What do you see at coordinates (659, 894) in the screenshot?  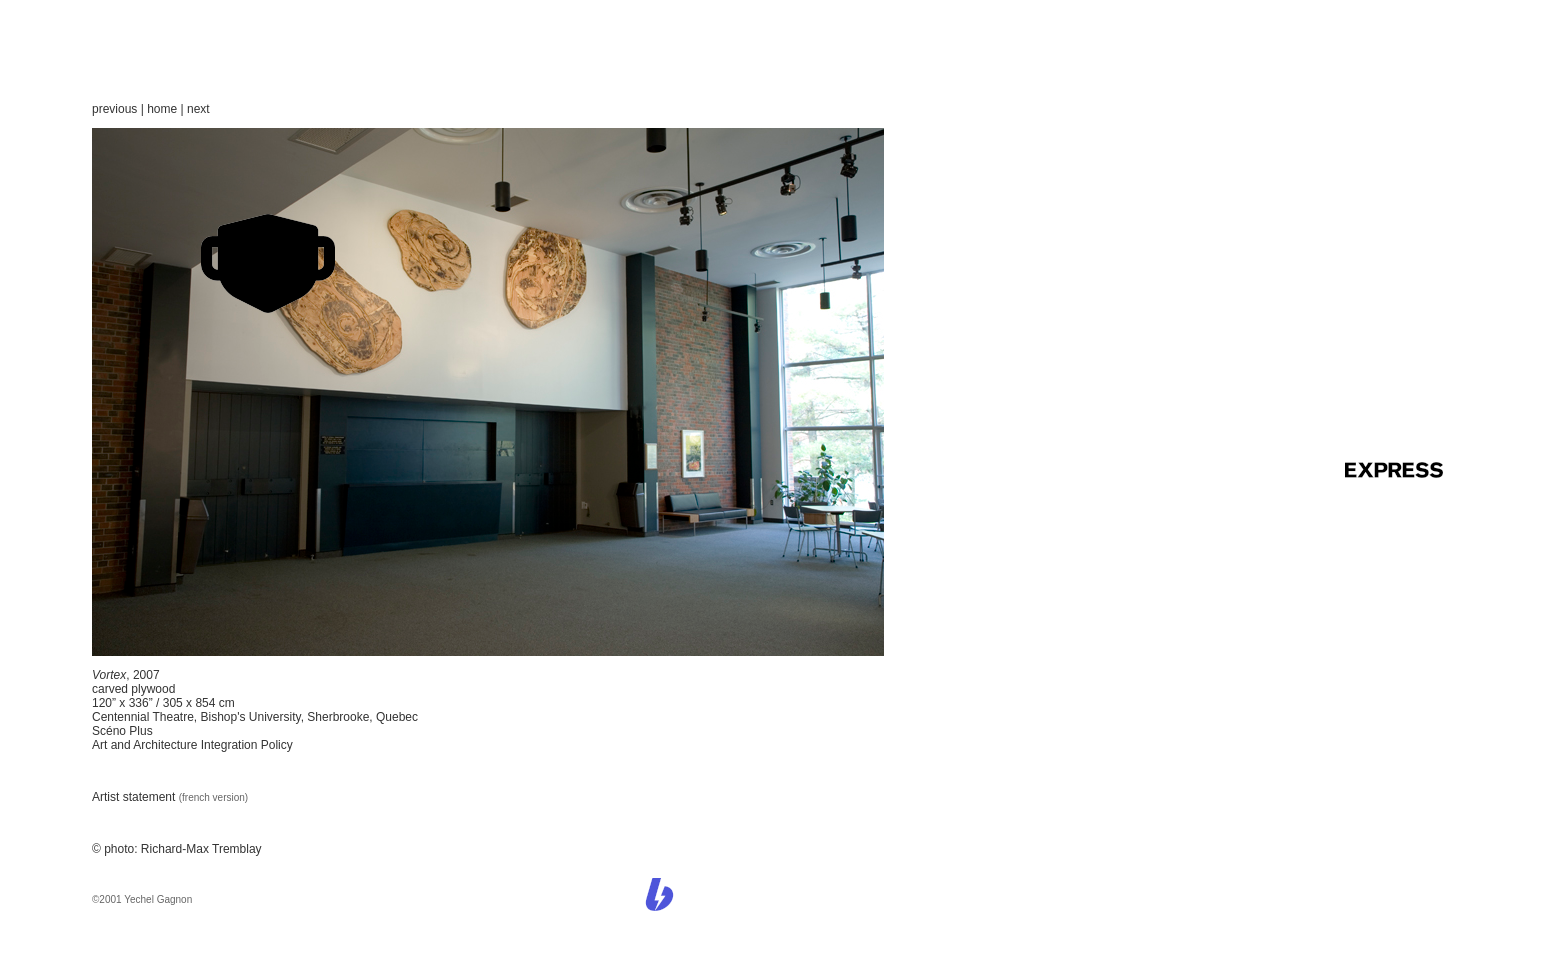 I see `open boosty creator platform` at bounding box center [659, 894].